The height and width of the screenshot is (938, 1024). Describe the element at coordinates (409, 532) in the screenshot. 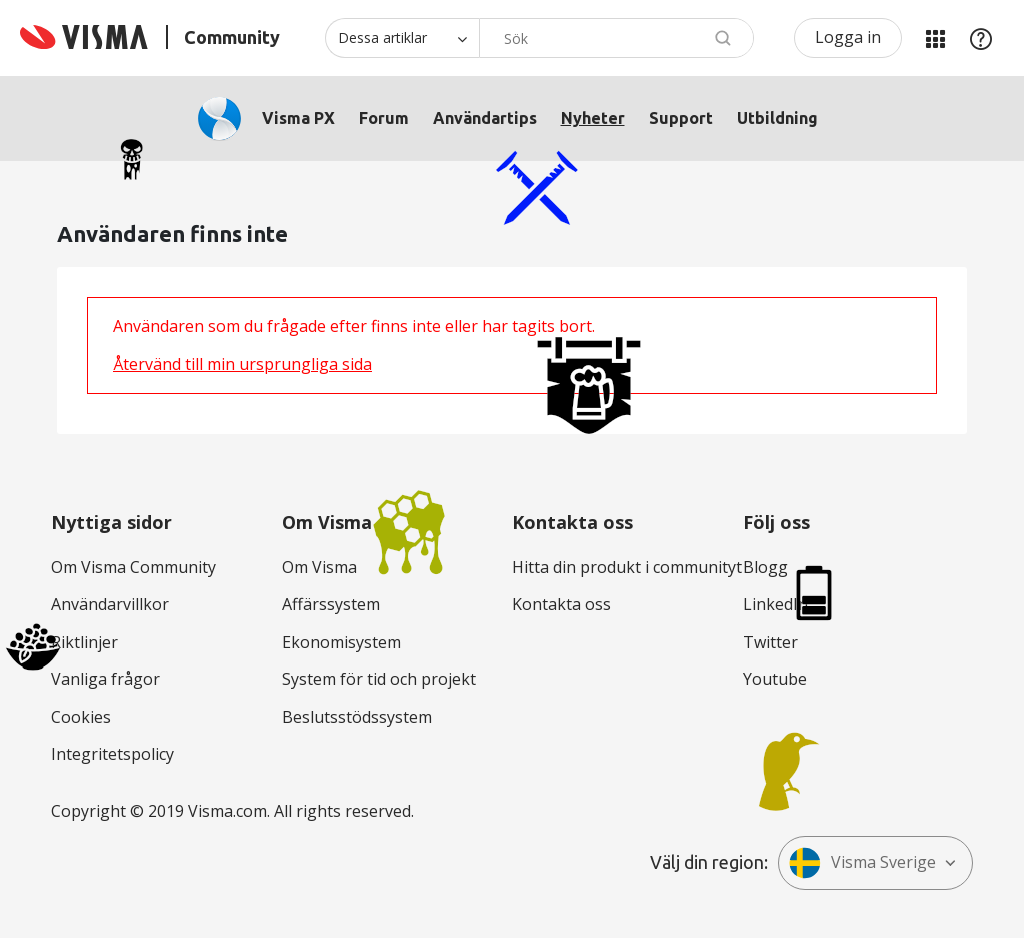

I see `indicates honey or sweetener ingredient` at that location.